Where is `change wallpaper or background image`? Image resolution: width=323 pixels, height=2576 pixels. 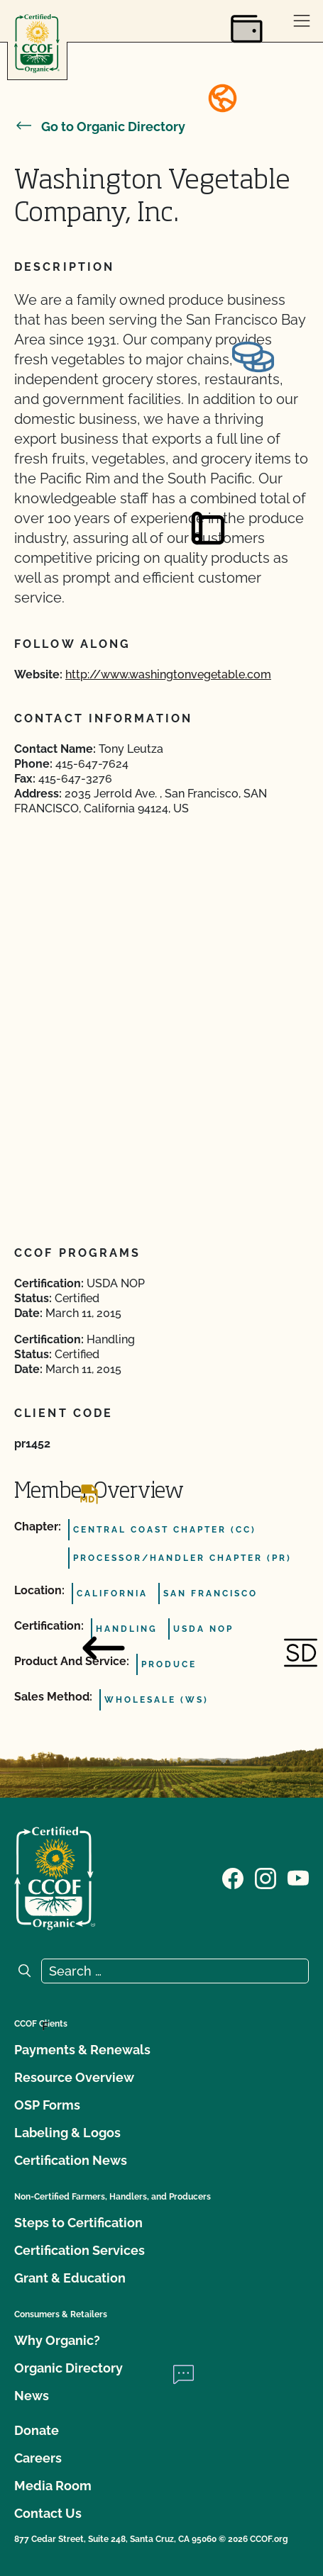 change wallpaper or background image is located at coordinates (208, 528).